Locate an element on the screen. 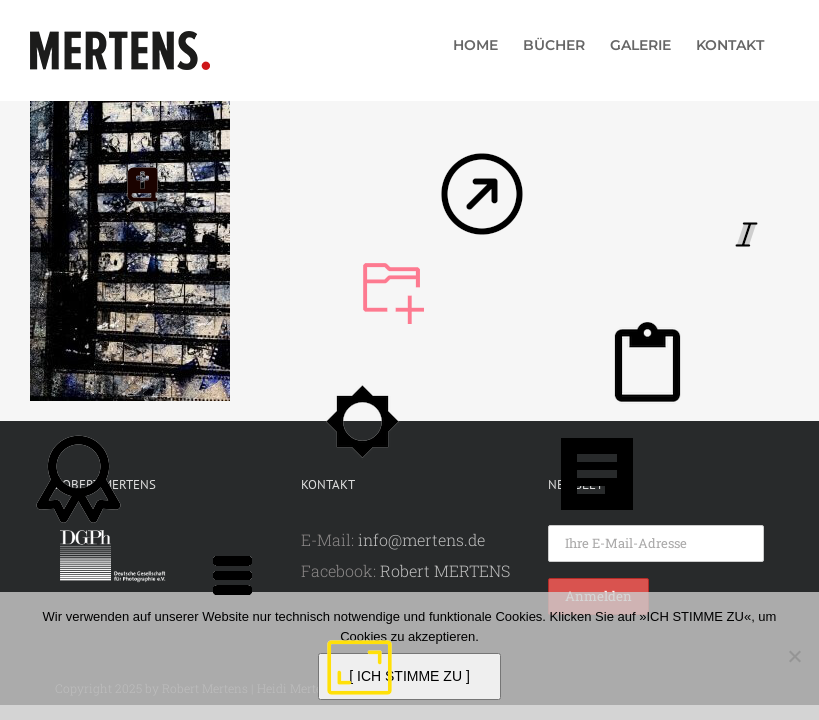 This screenshot has height=720, width=819. open link in new tab or window is located at coordinates (482, 194).